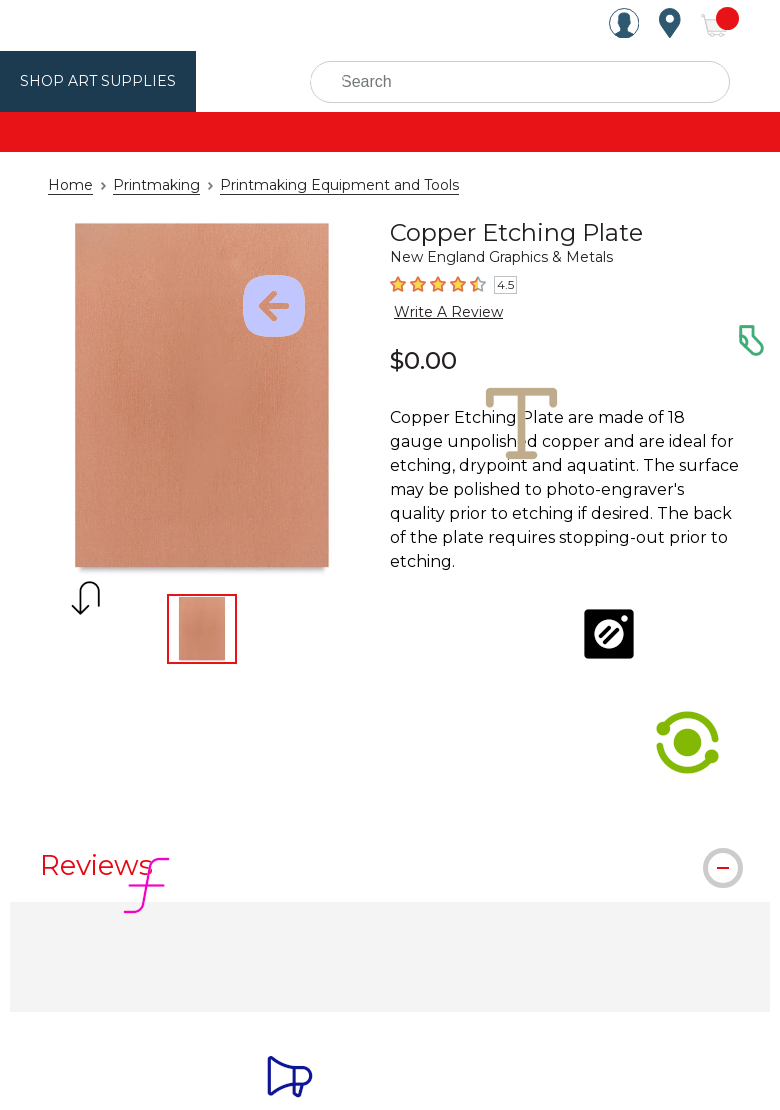 This screenshot has width=780, height=1110. What do you see at coordinates (87, 598) in the screenshot?
I see `undo or reverse last action` at bounding box center [87, 598].